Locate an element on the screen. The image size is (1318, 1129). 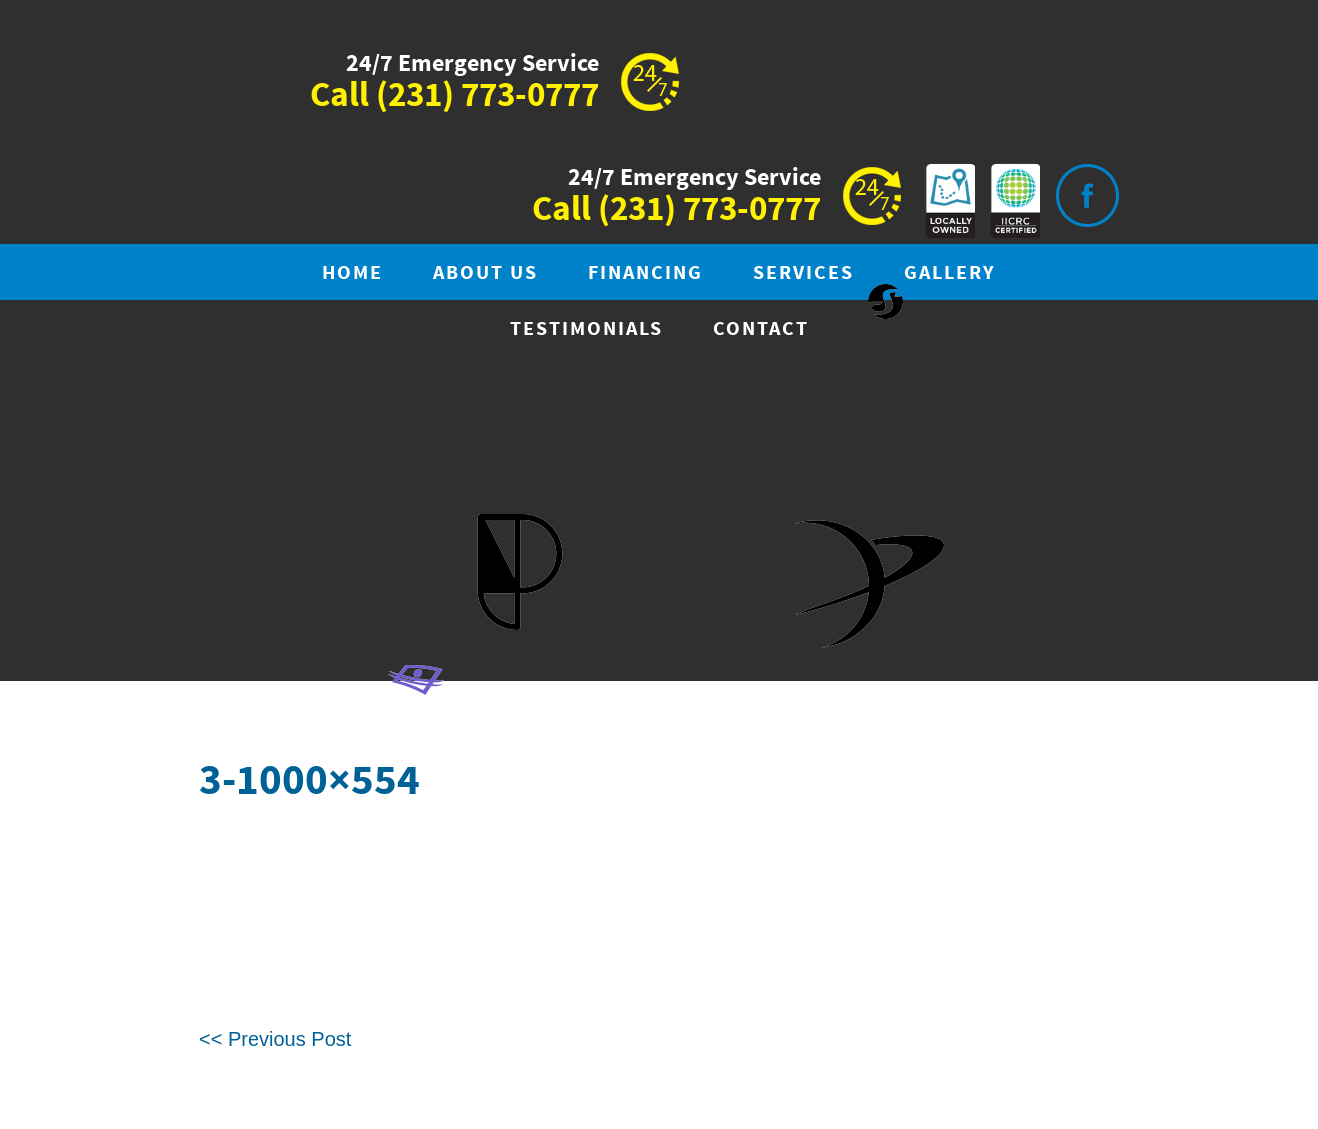
visit The Planetary Society website is located at coordinates (869, 584).